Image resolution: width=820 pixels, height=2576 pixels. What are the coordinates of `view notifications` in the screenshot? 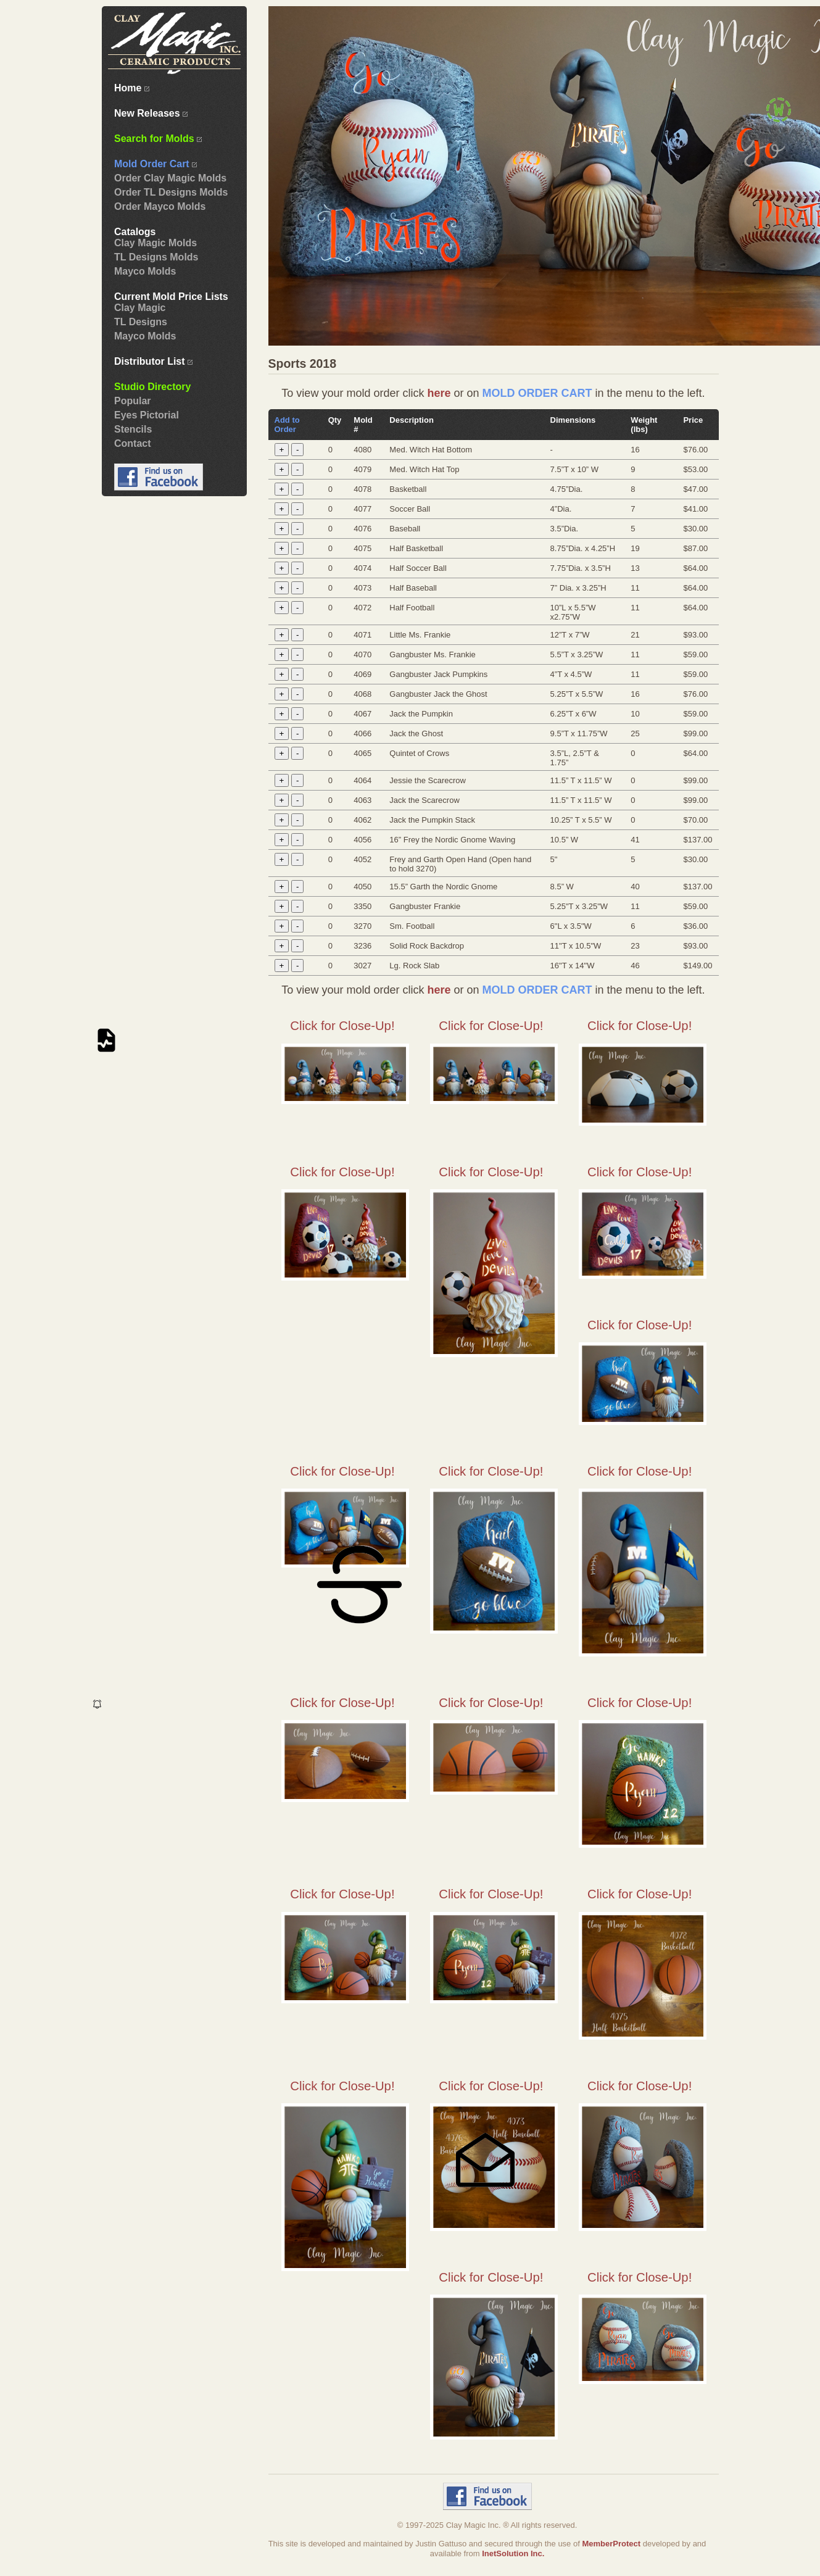 It's located at (97, 1704).